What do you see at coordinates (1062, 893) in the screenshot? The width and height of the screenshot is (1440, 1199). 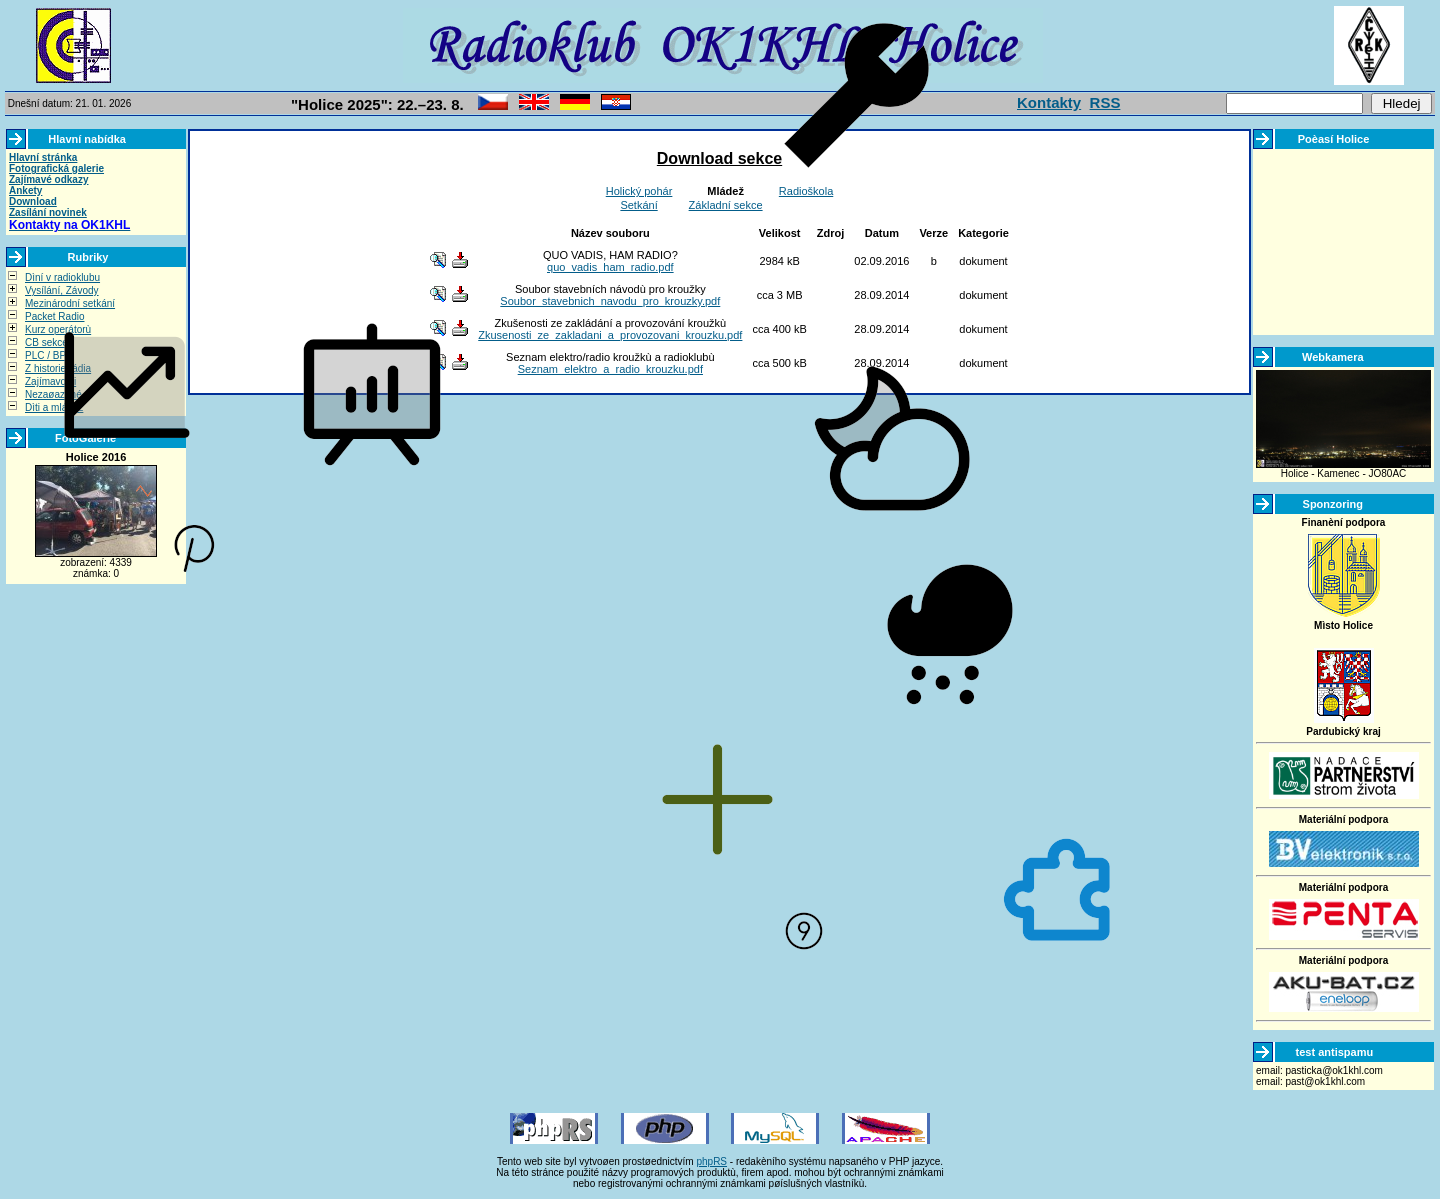 I see `access plugins or extensions` at bounding box center [1062, 893].